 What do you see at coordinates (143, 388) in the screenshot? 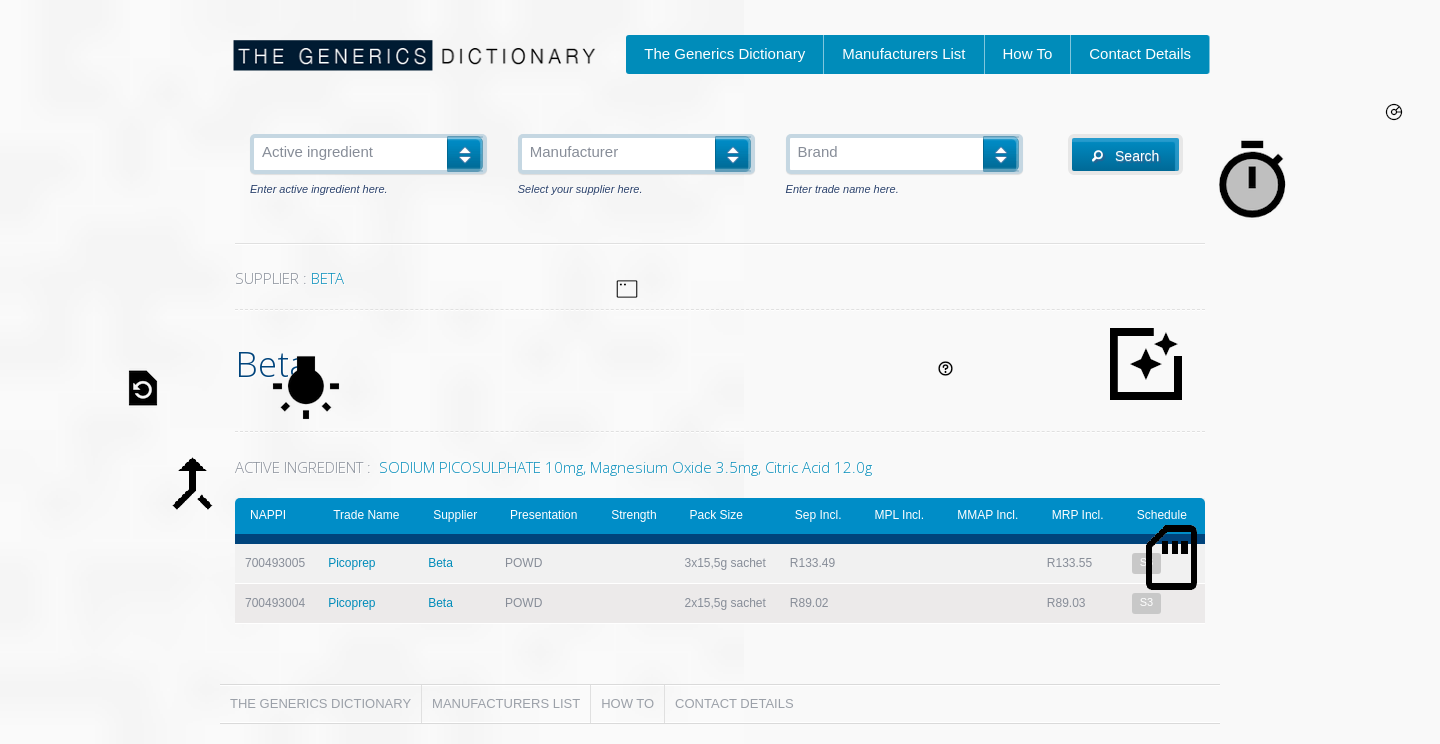
I see `restore a previous version of a document` at bounding box center [143, 388].